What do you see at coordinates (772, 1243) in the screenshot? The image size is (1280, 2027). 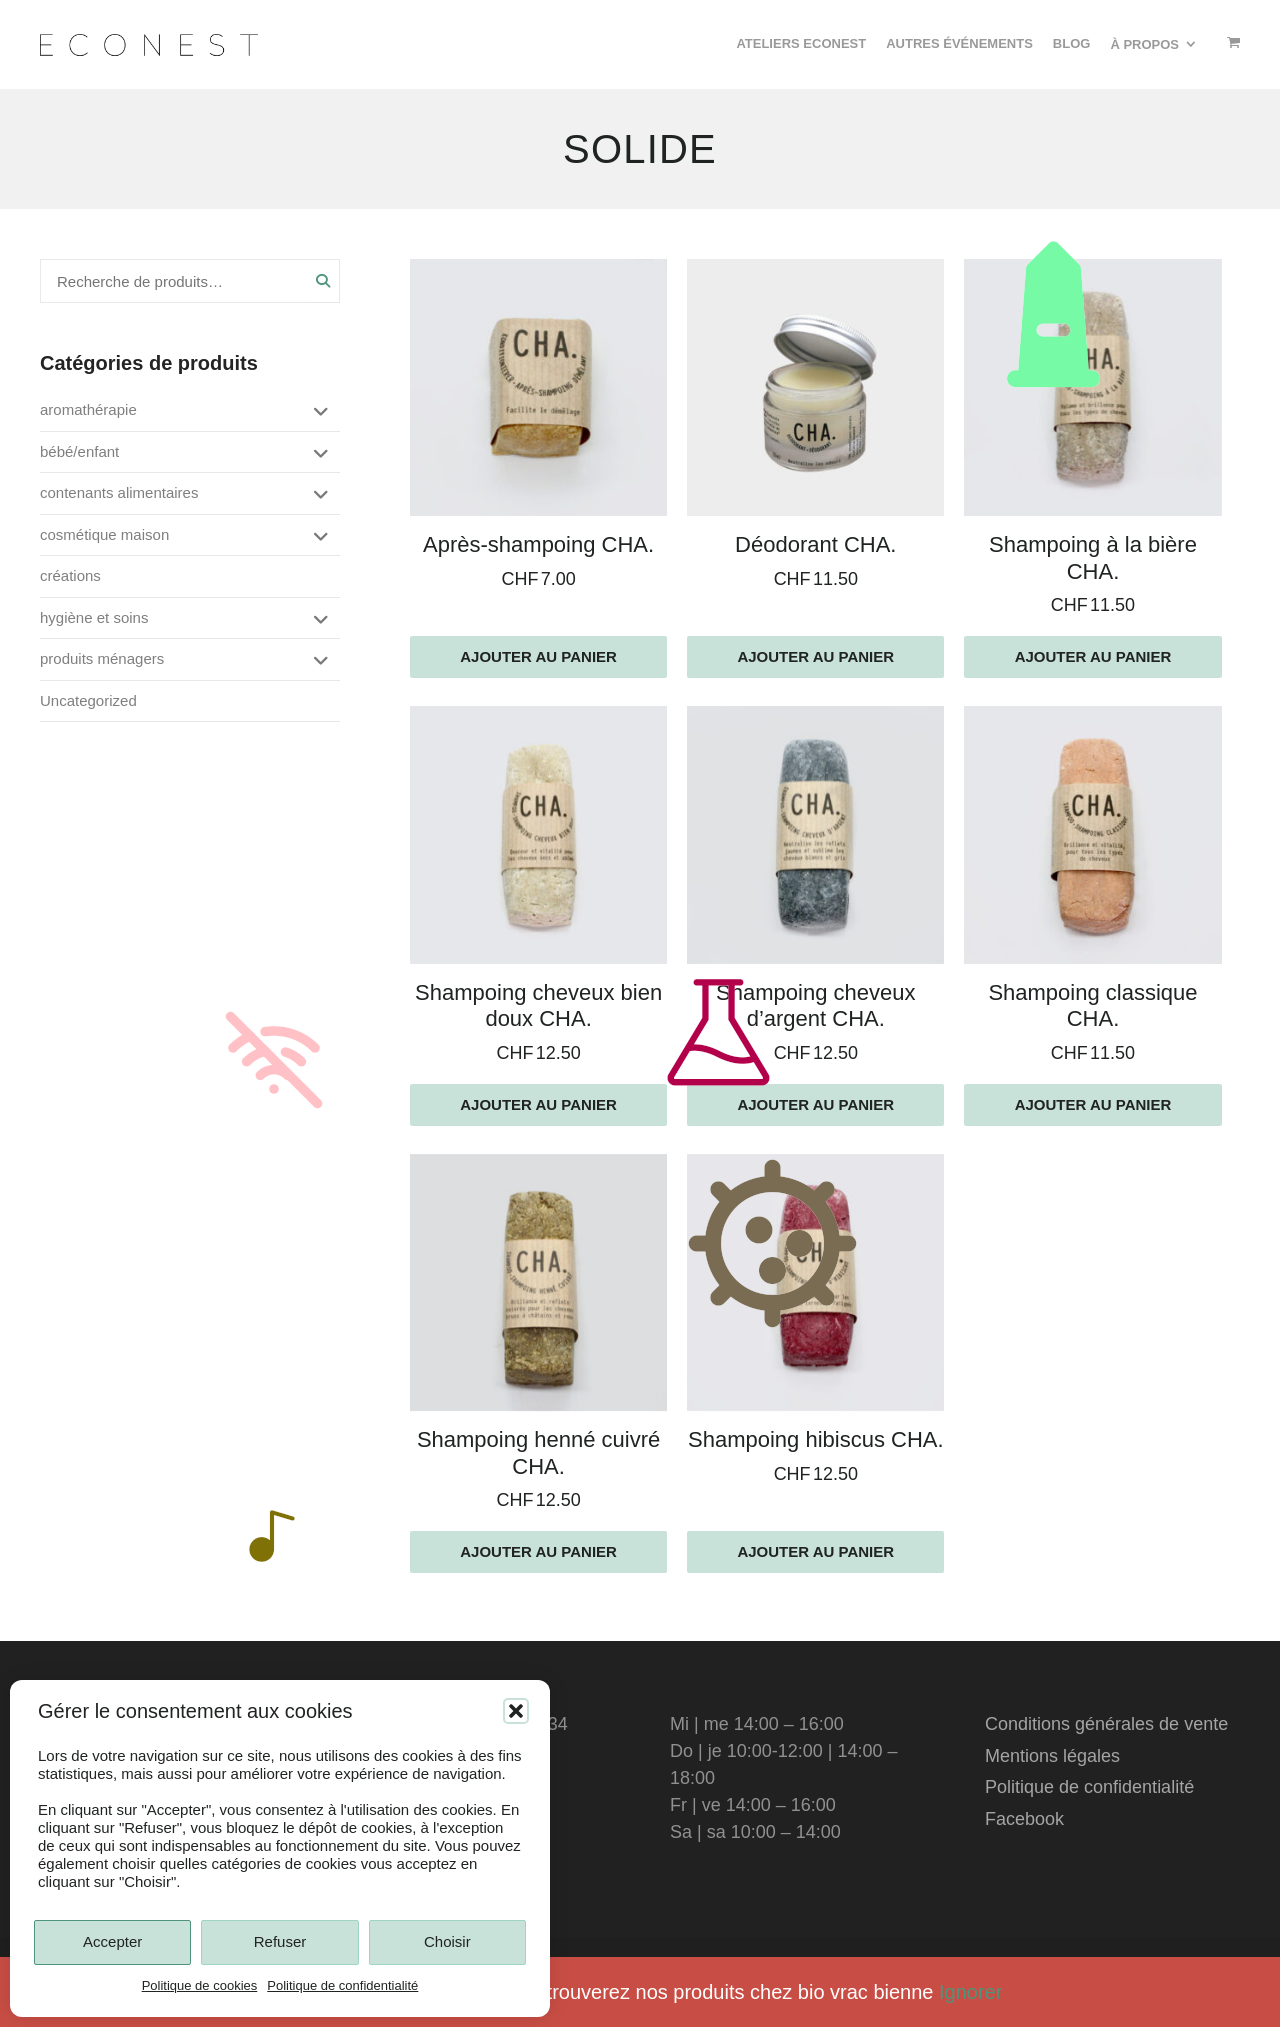 I see `indicates virus or malware detected` at bounding box center [772, 1243].